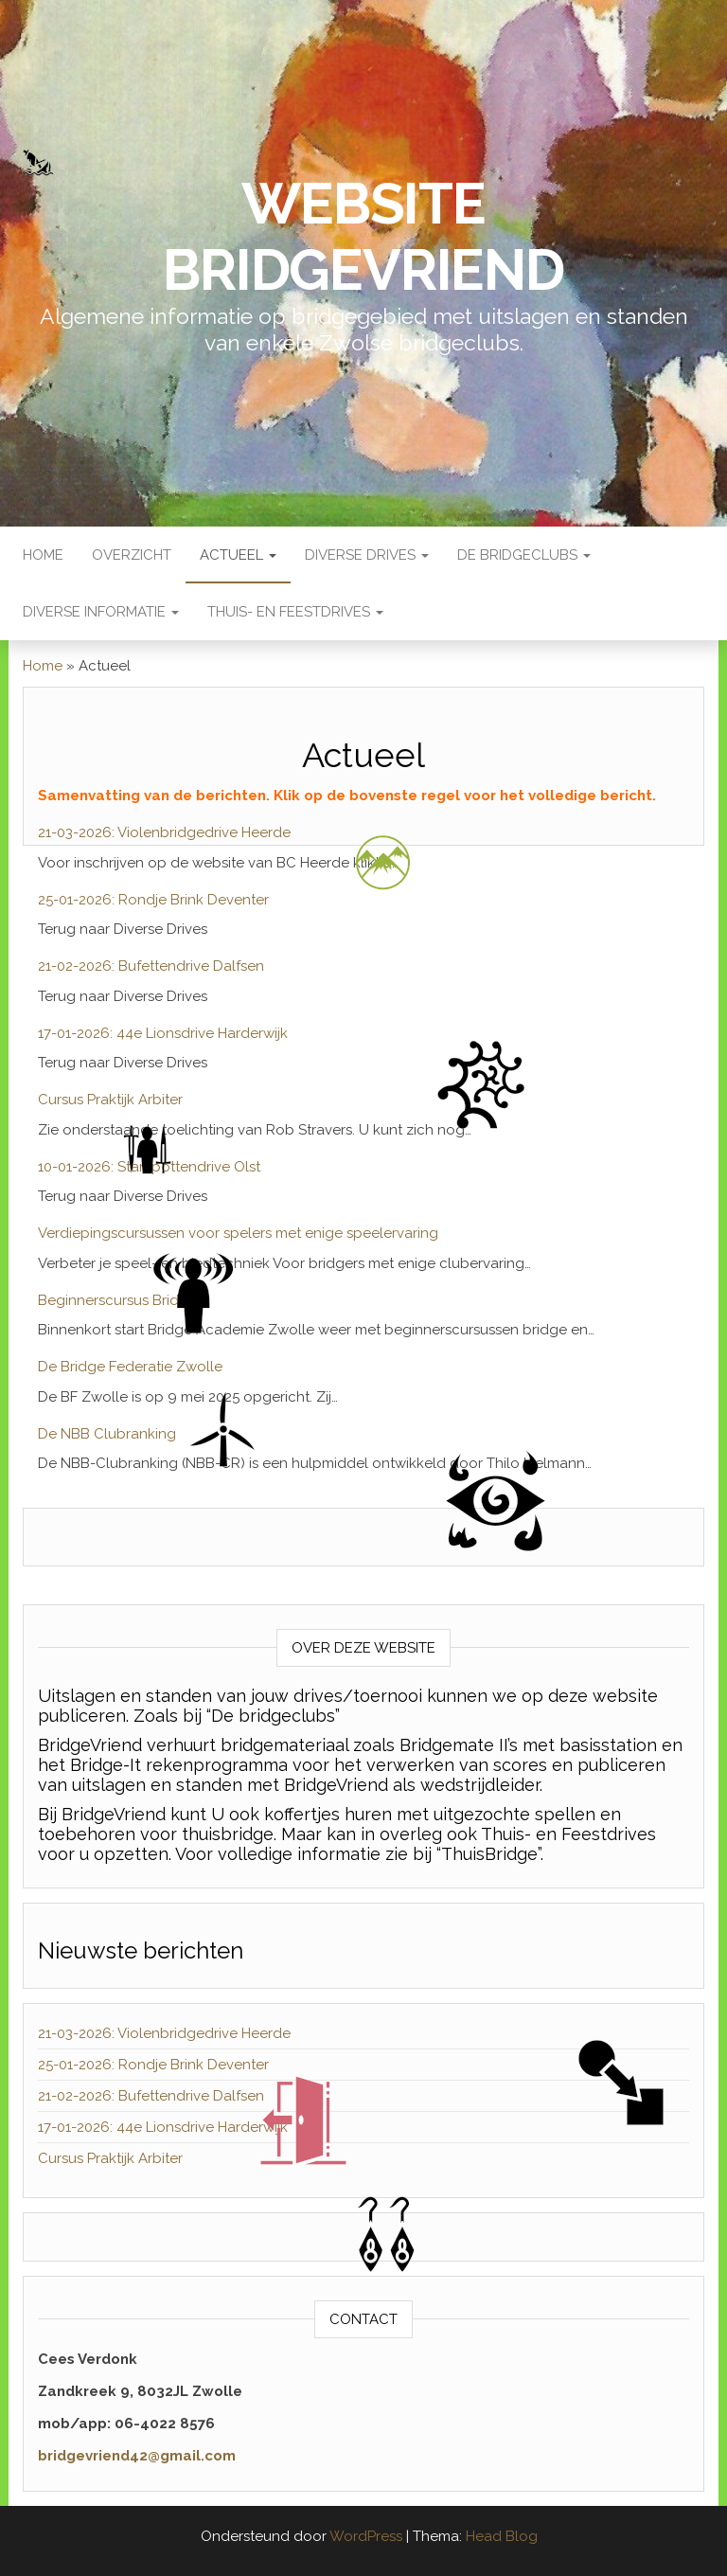 The height and width of the screenshot is (2576, 727). What do you see at coordinates (621, 2083) in the screenshot?
I see `transform or convert an object` at bounding box center [621, 2083].